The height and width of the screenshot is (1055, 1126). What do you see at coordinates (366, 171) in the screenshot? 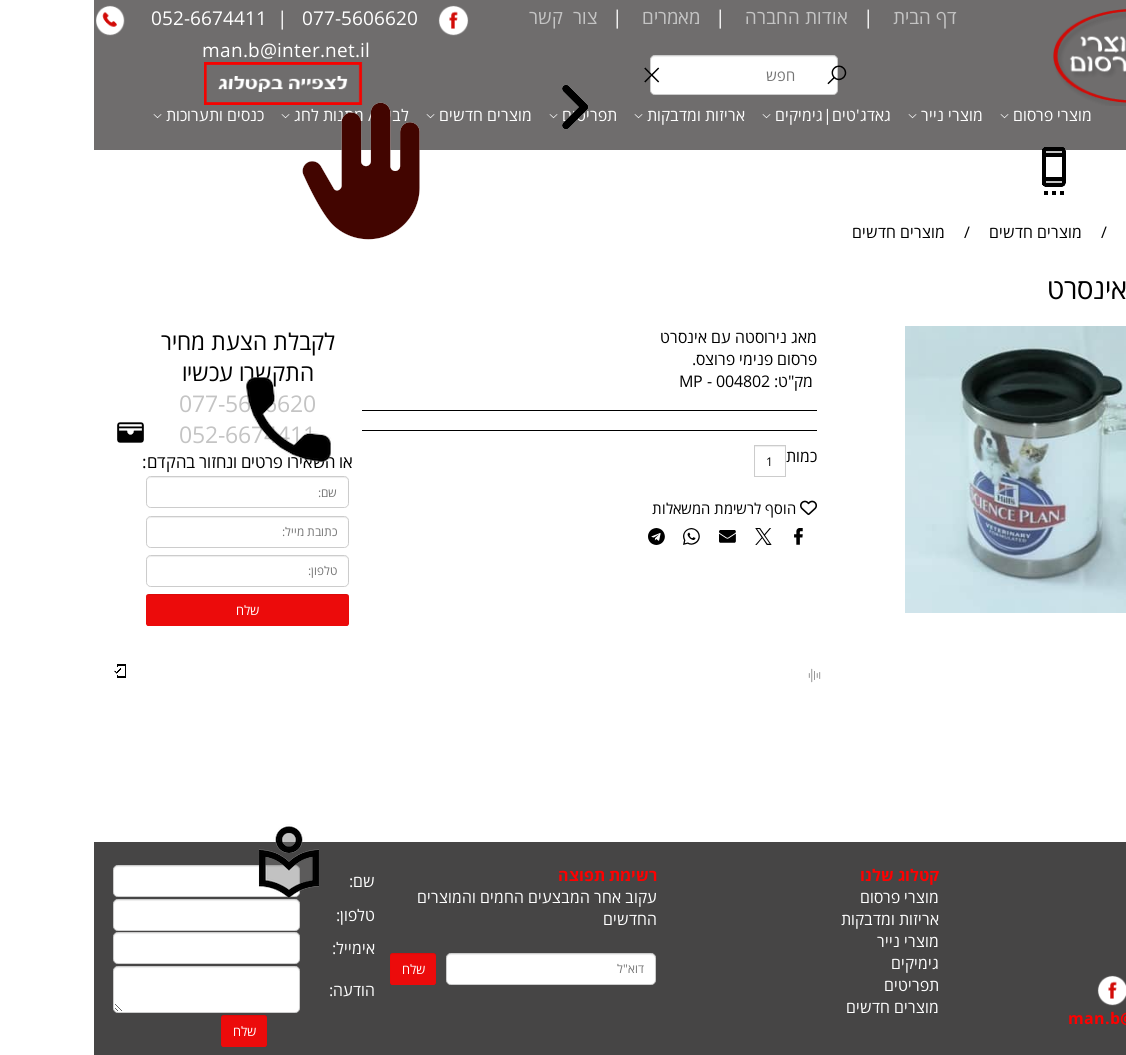
I see `stop or pause an action` at bounding box center [366, 171].